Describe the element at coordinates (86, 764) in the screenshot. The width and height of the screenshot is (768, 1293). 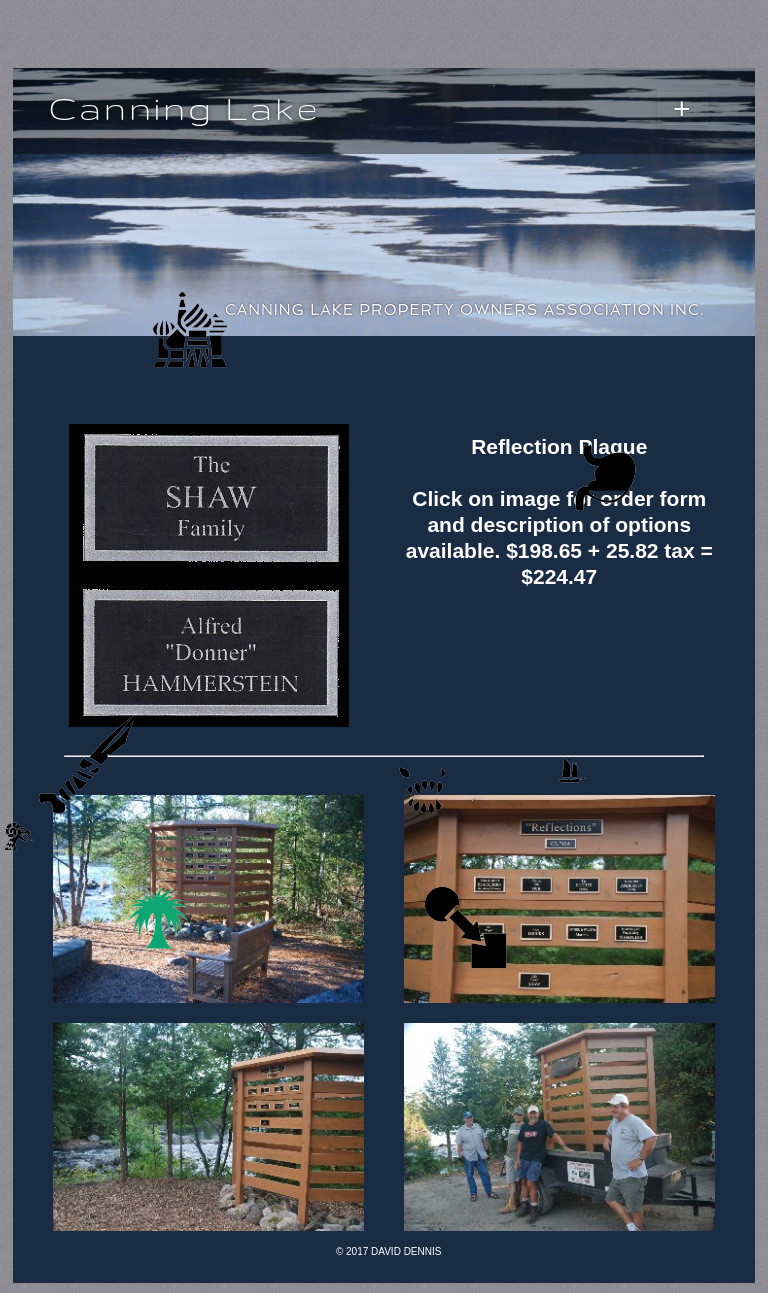
I see `equip a bone knife weapon` at that location.